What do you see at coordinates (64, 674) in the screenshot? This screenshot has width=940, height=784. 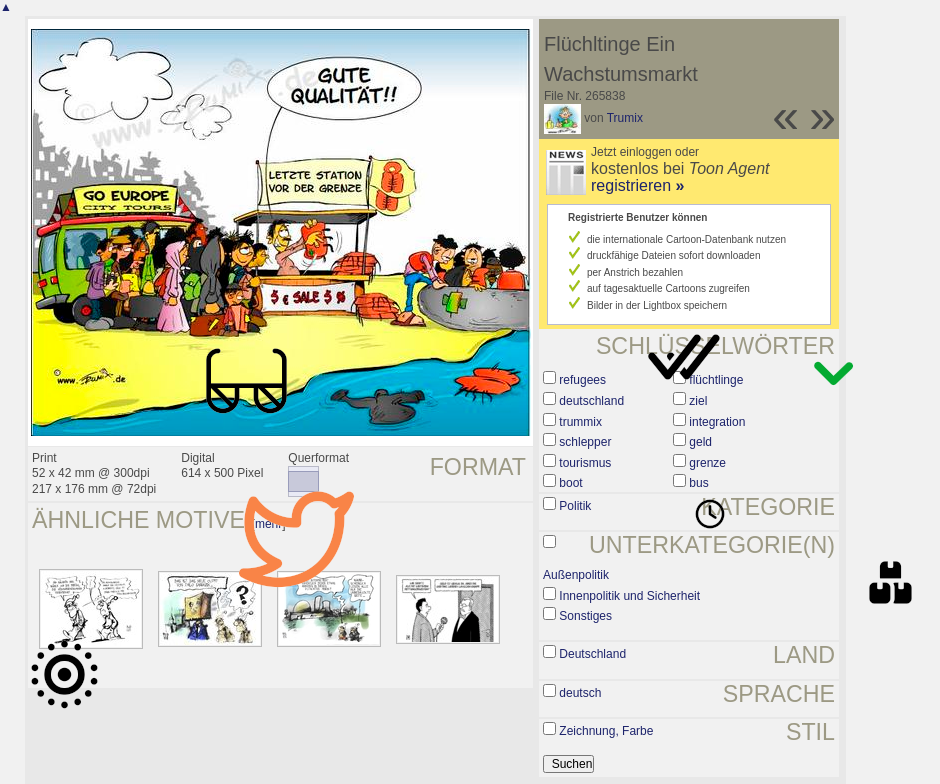 I see `capture a live photo` at bounding box center [64, 674].